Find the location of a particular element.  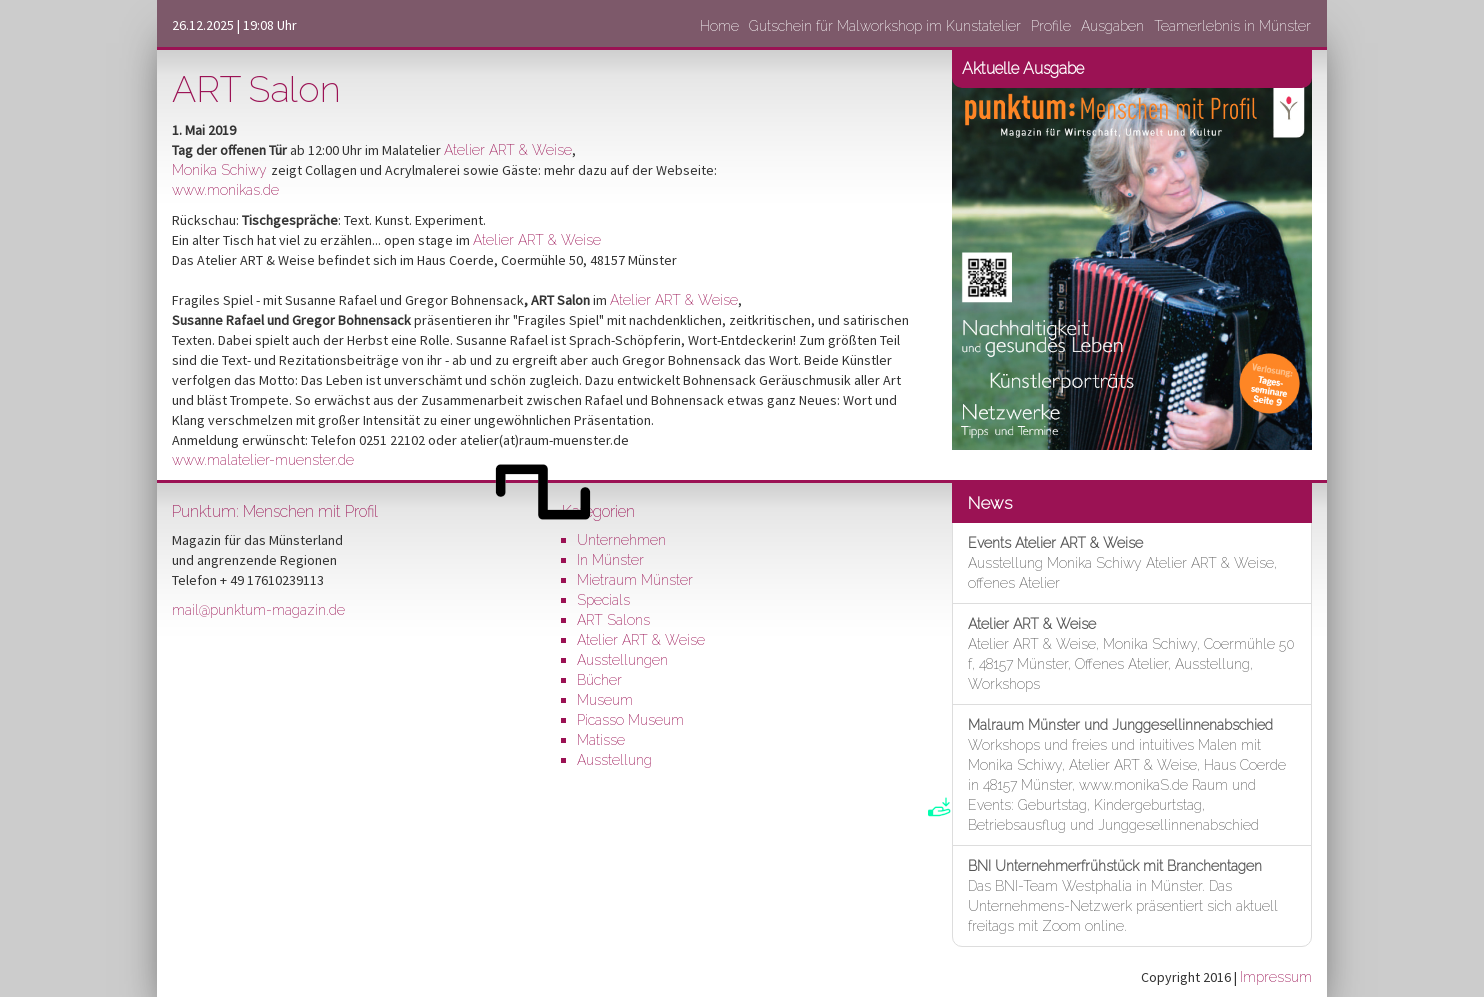

receive or accept an incoming item is located at coordinates (940, 808).